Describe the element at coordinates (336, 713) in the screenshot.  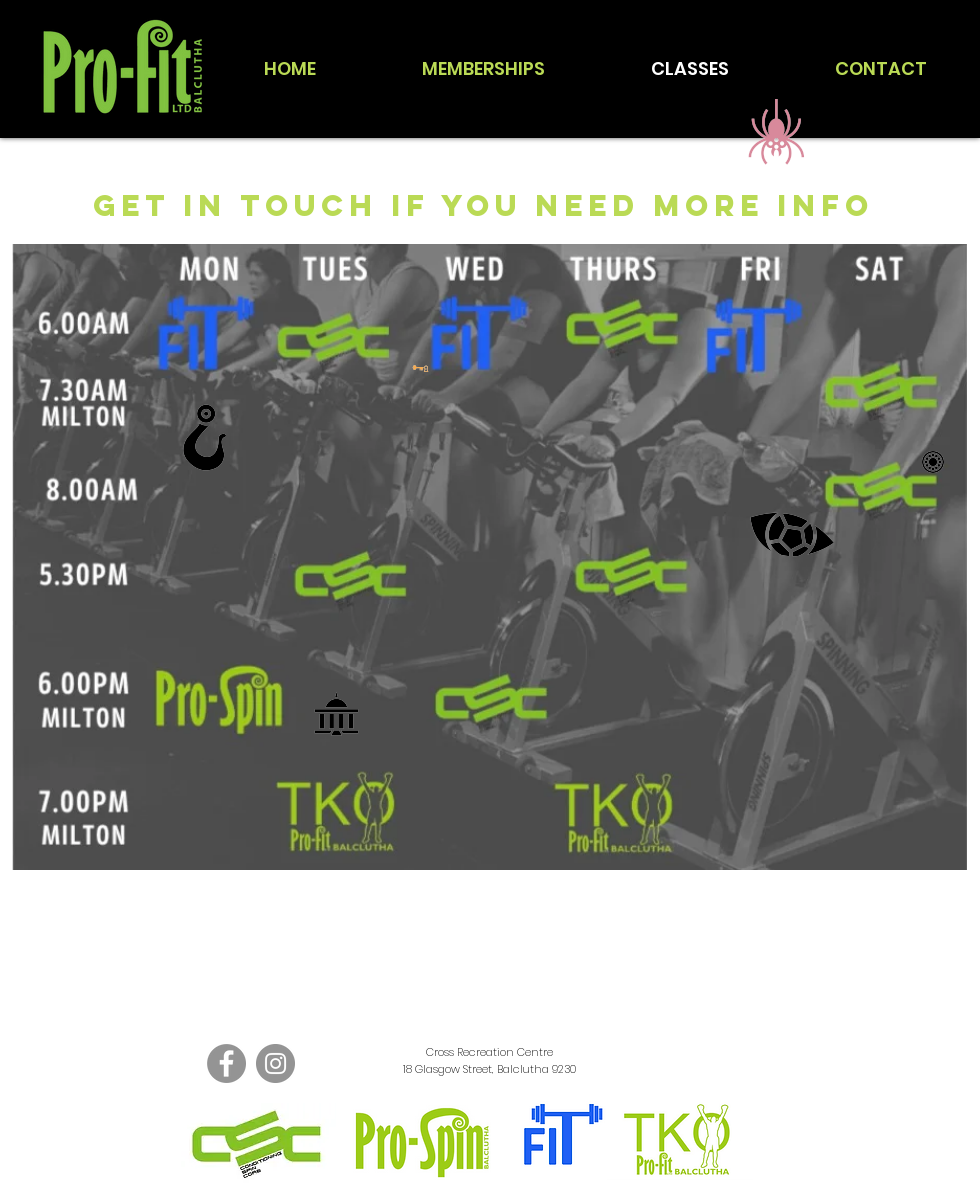
I see `access government or civic services` at that location.